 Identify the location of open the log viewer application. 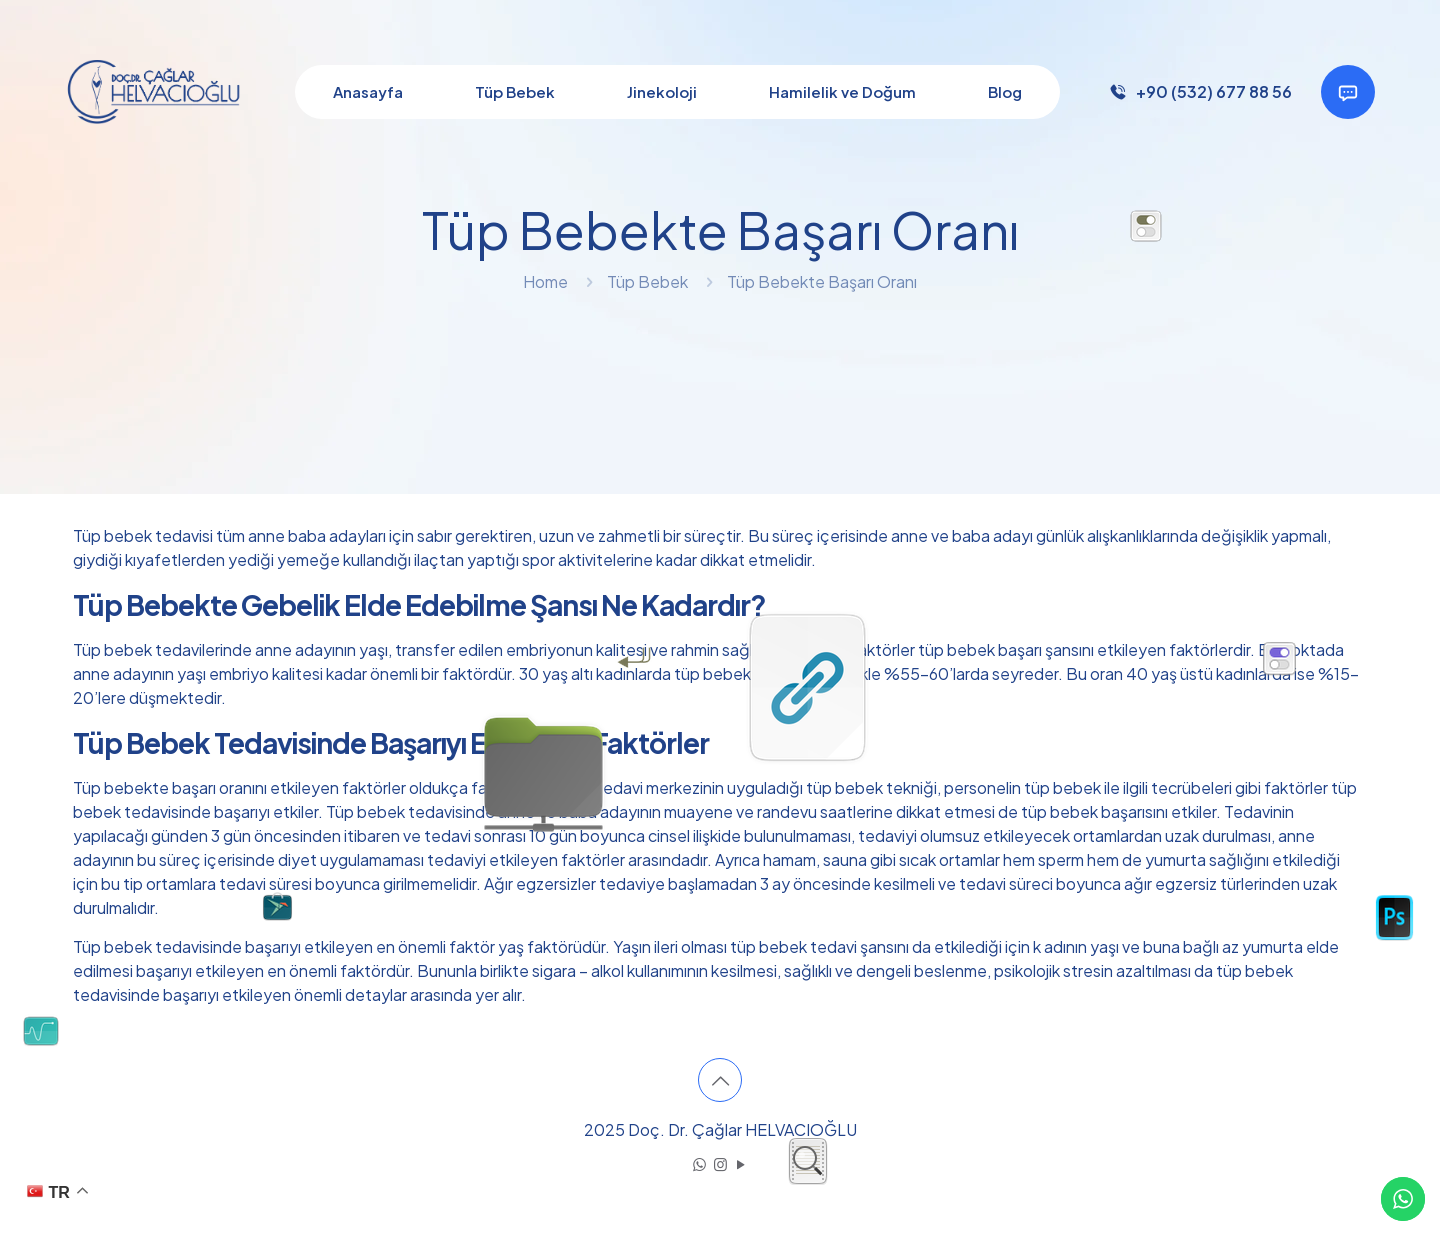
(808, 1161).